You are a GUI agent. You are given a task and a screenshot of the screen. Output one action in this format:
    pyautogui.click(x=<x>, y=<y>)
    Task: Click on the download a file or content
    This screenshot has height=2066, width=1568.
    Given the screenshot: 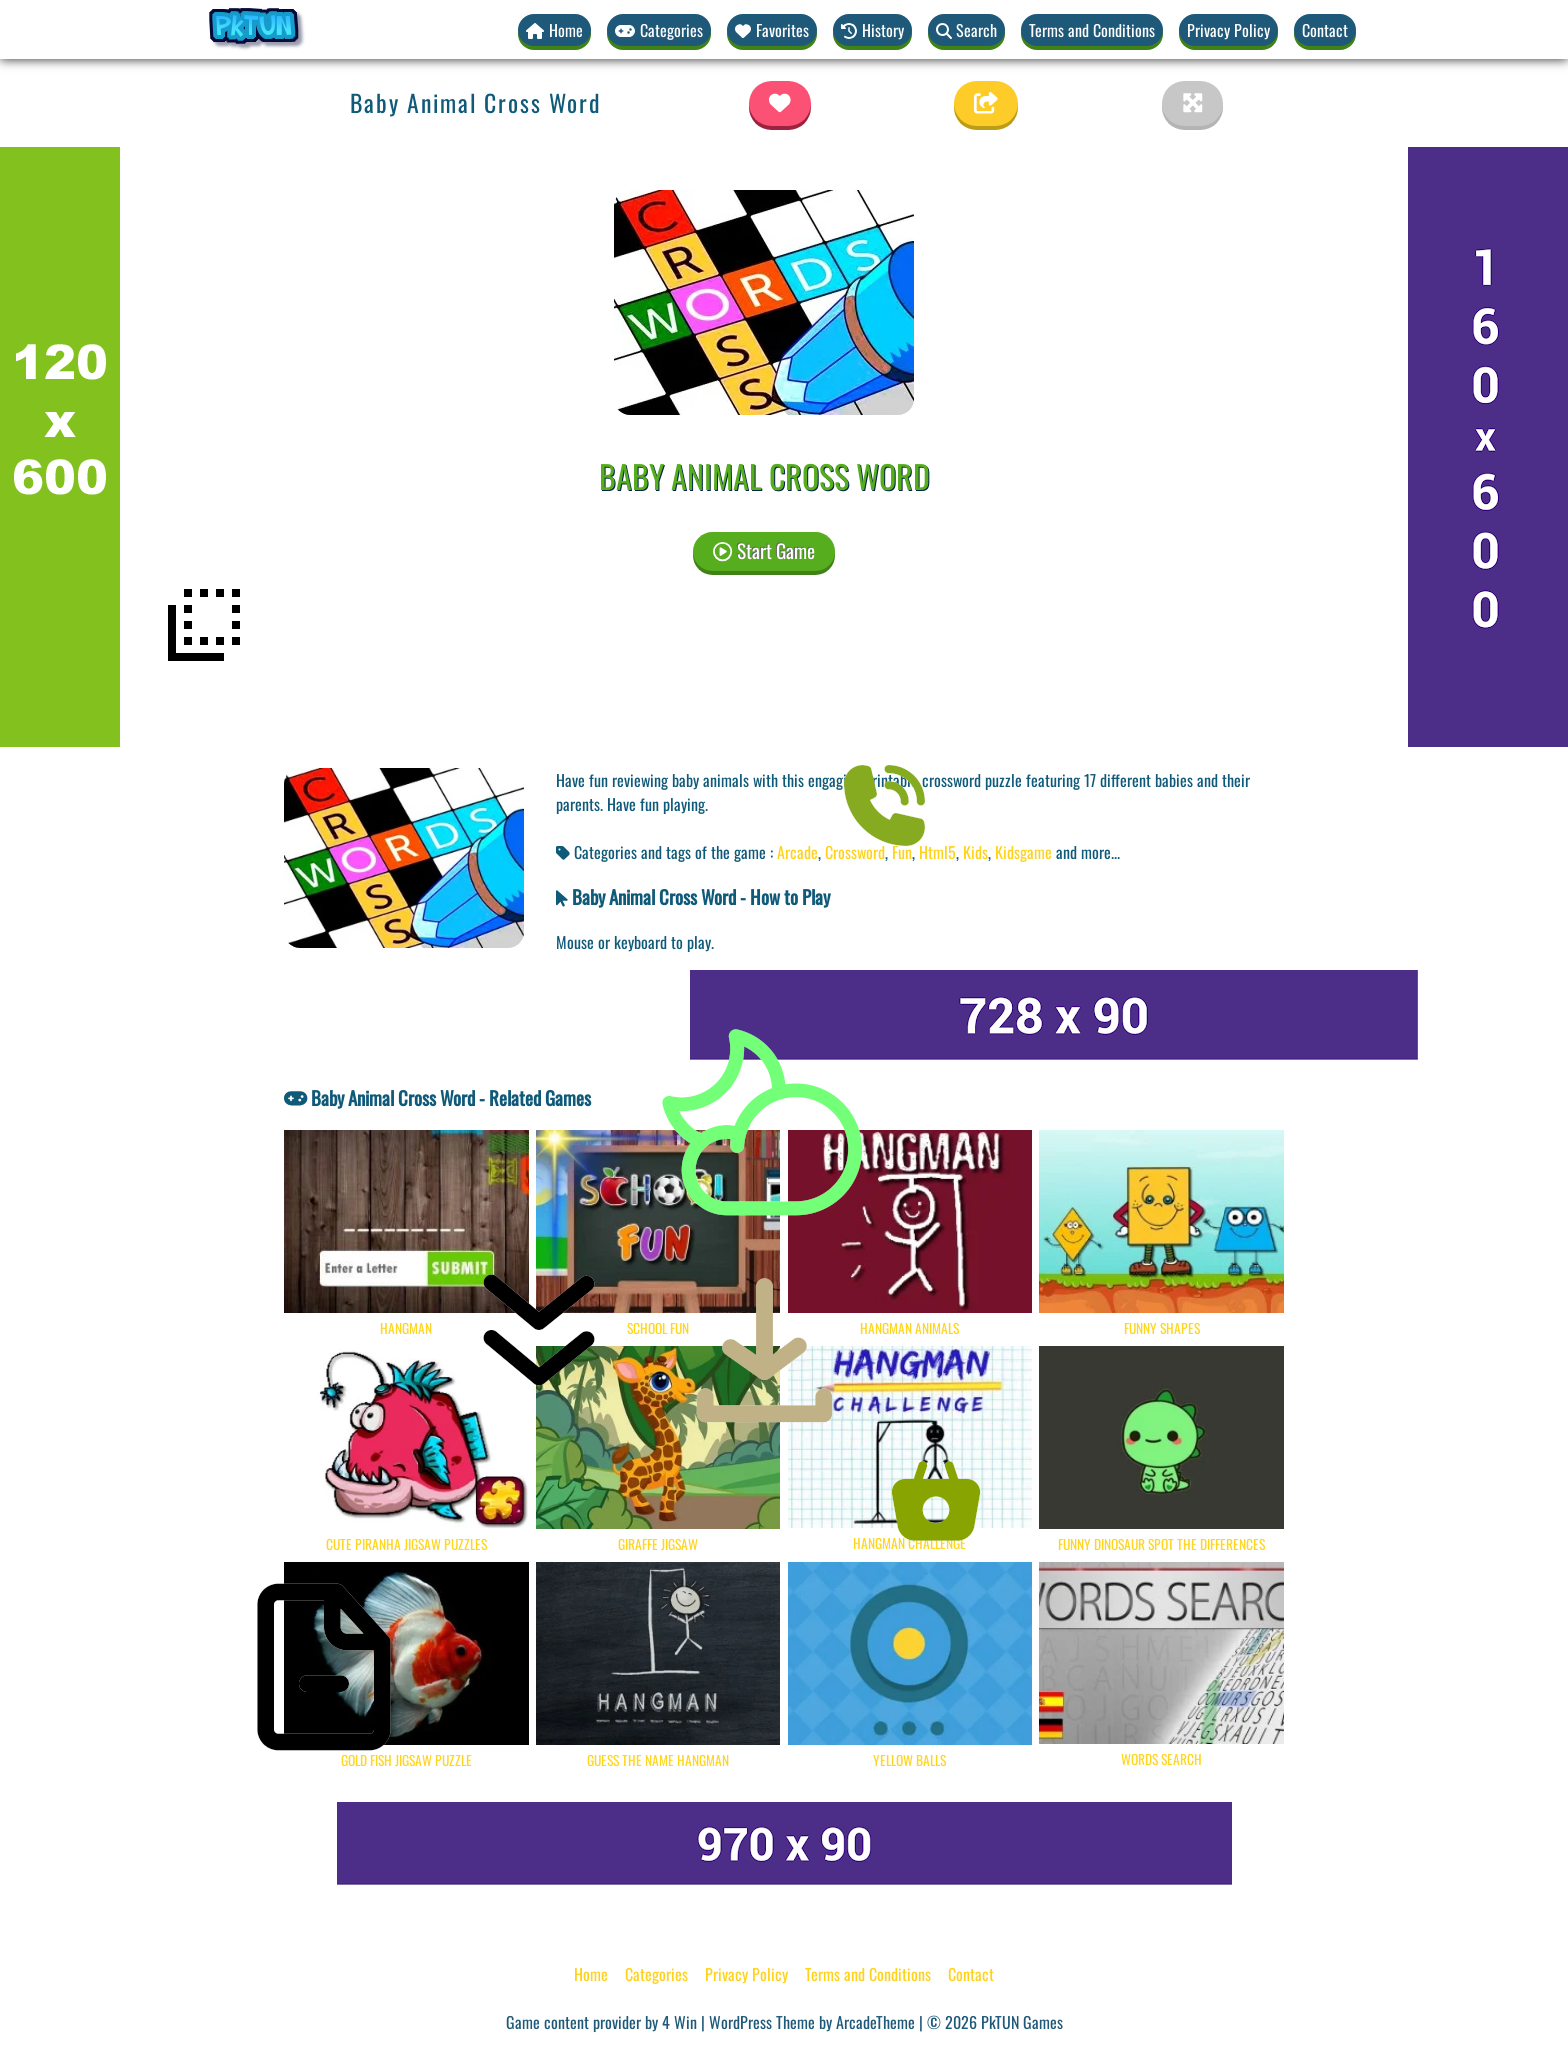 What is the action you would take?
    pyautogui.click(x=764, y=1354)
    